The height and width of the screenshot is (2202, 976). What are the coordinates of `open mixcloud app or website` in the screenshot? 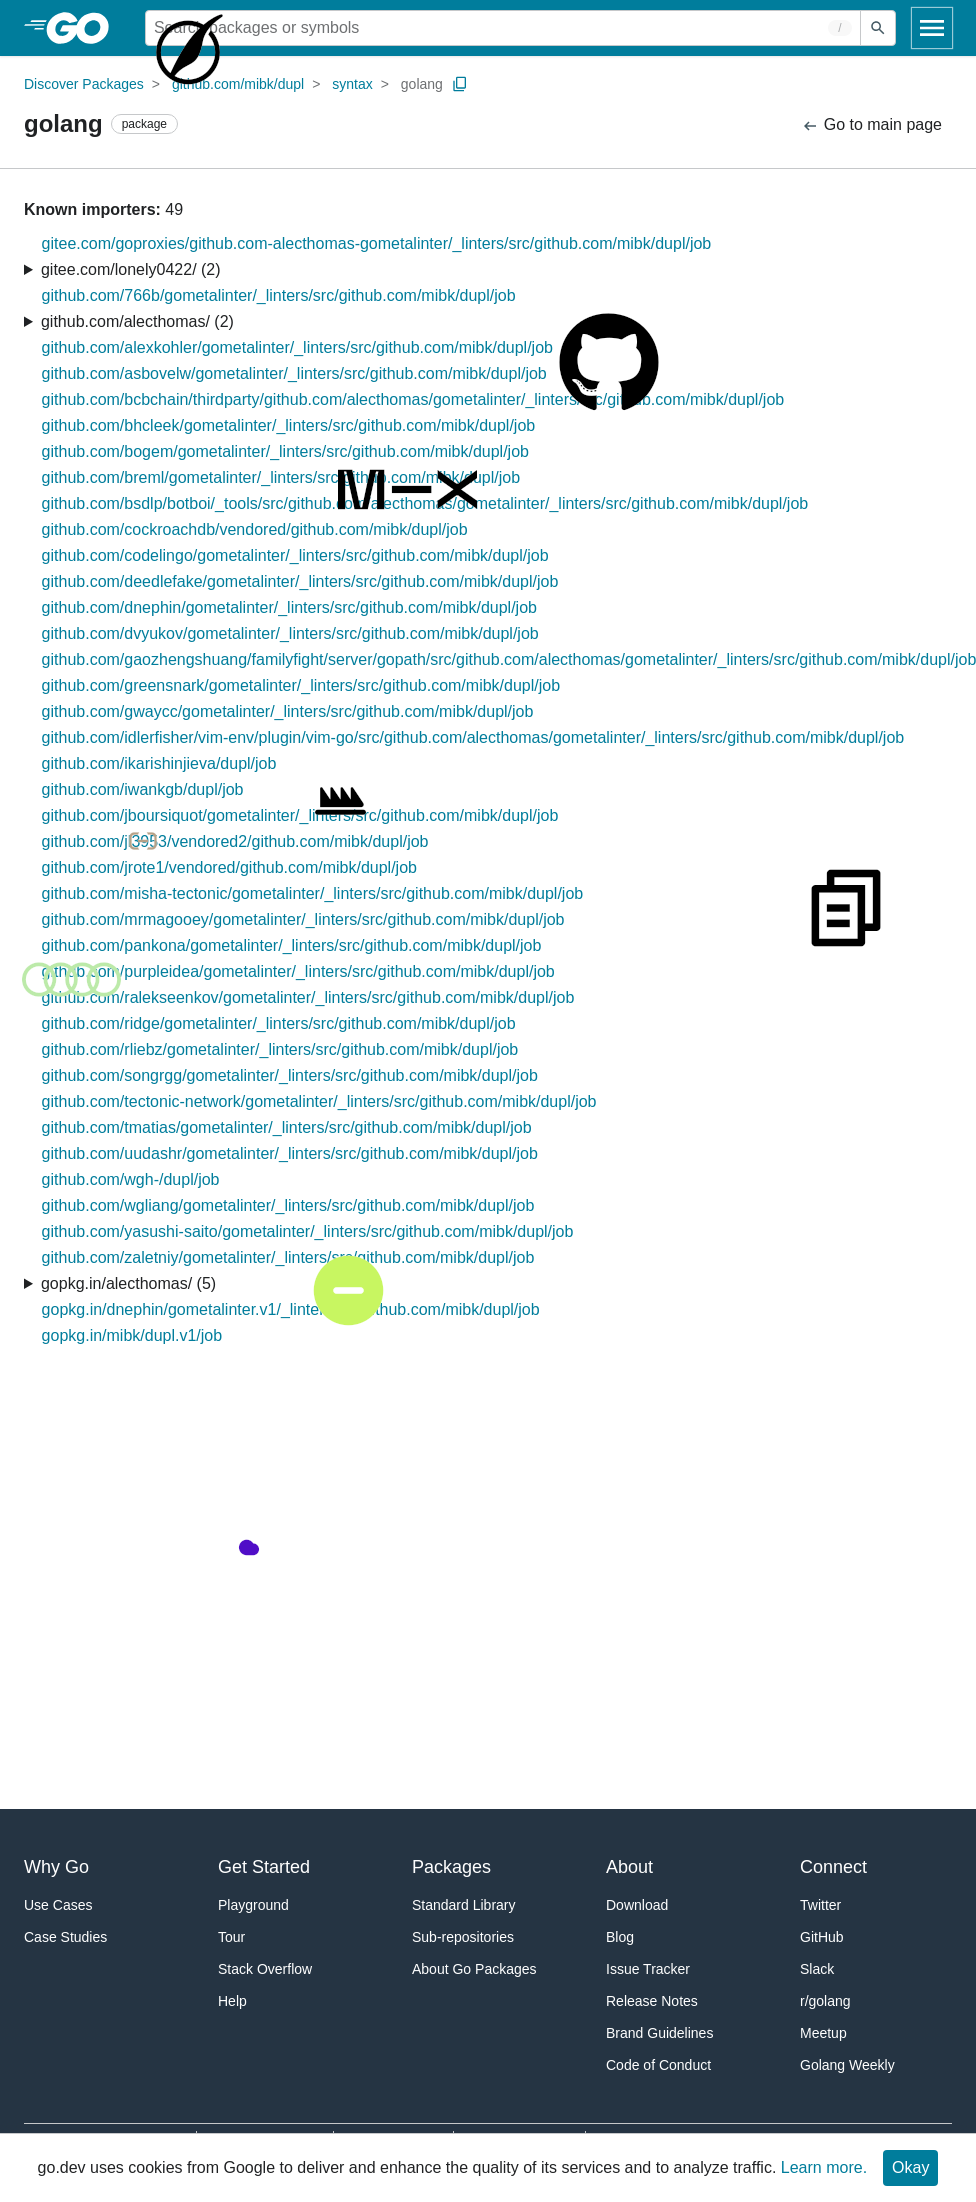 It's located at (407, 489).